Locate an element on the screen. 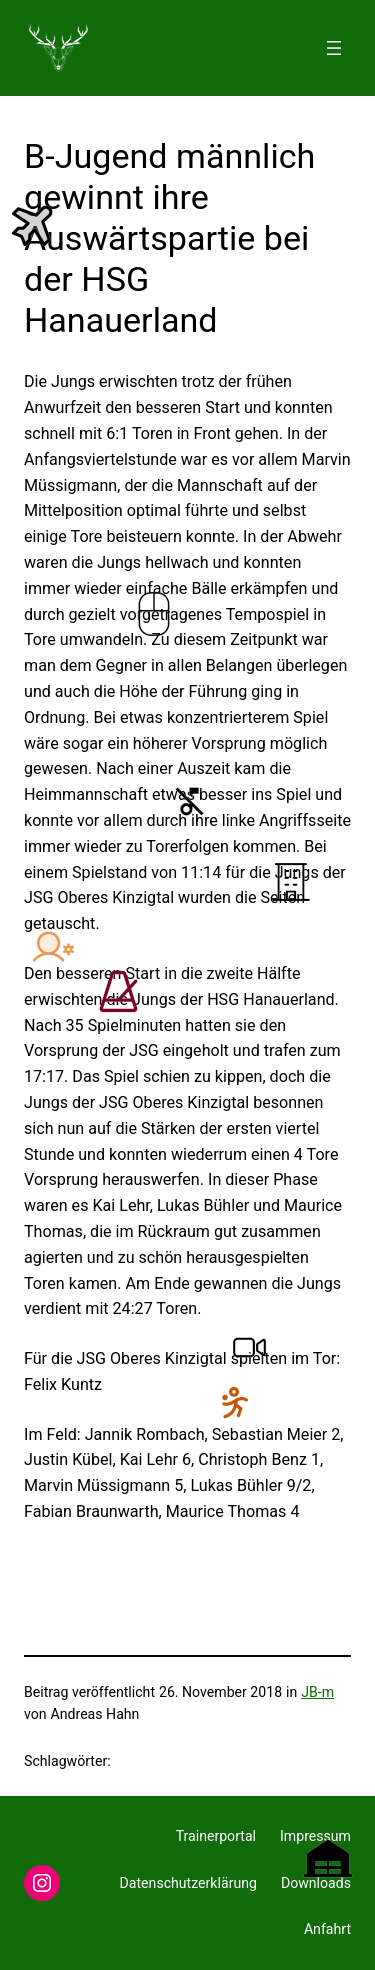  start a video call is located at coordinates (249, 1347).